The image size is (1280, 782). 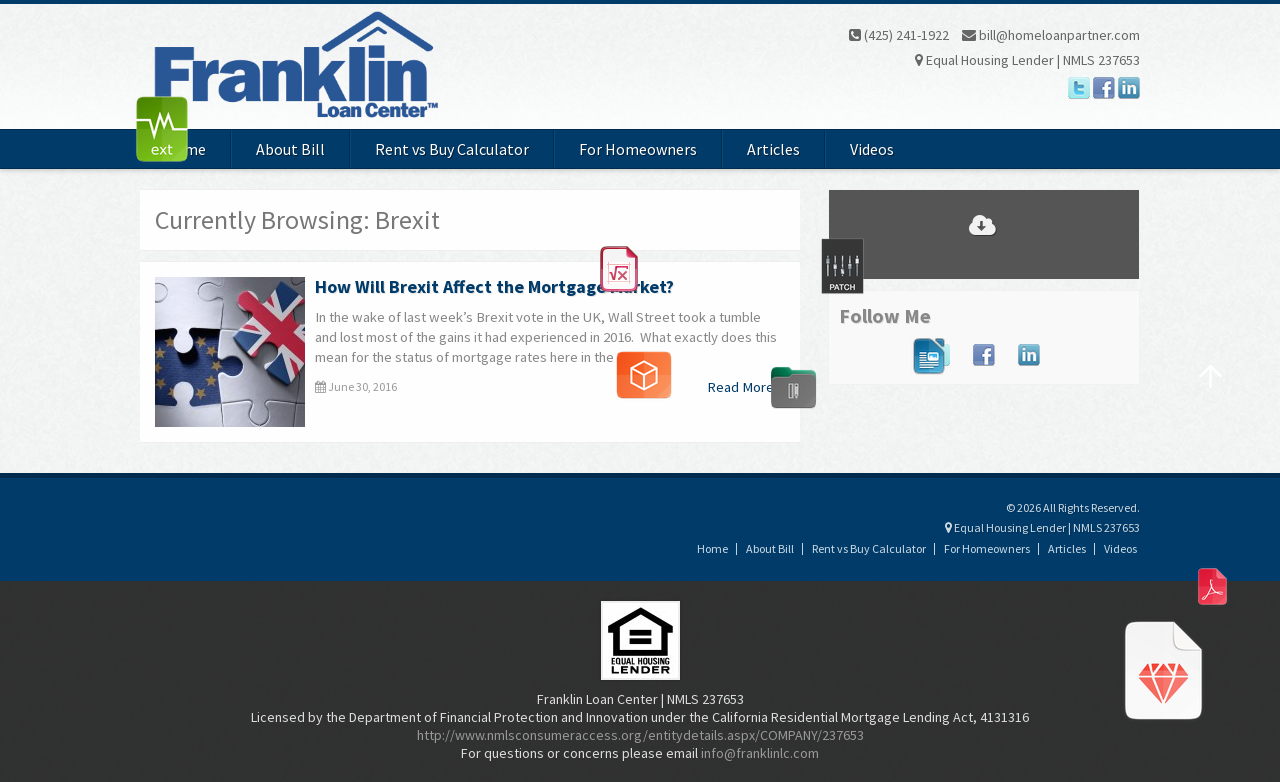 I want to click on open LibreOffice Writer application, so click(x=929, y=356).